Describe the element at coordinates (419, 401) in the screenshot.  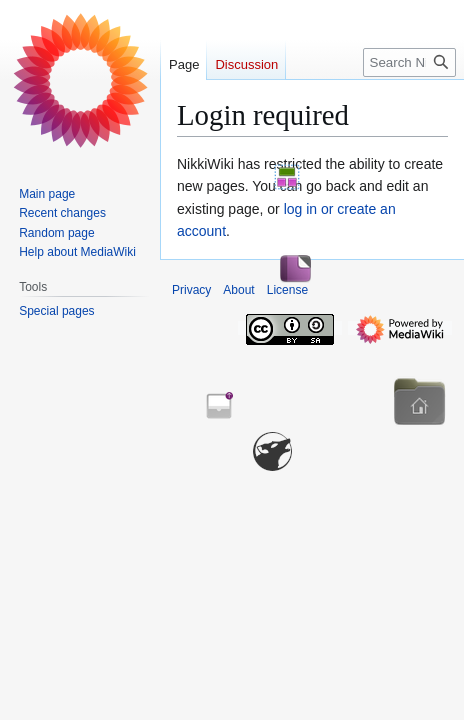
I see `access your home folder` at that location.